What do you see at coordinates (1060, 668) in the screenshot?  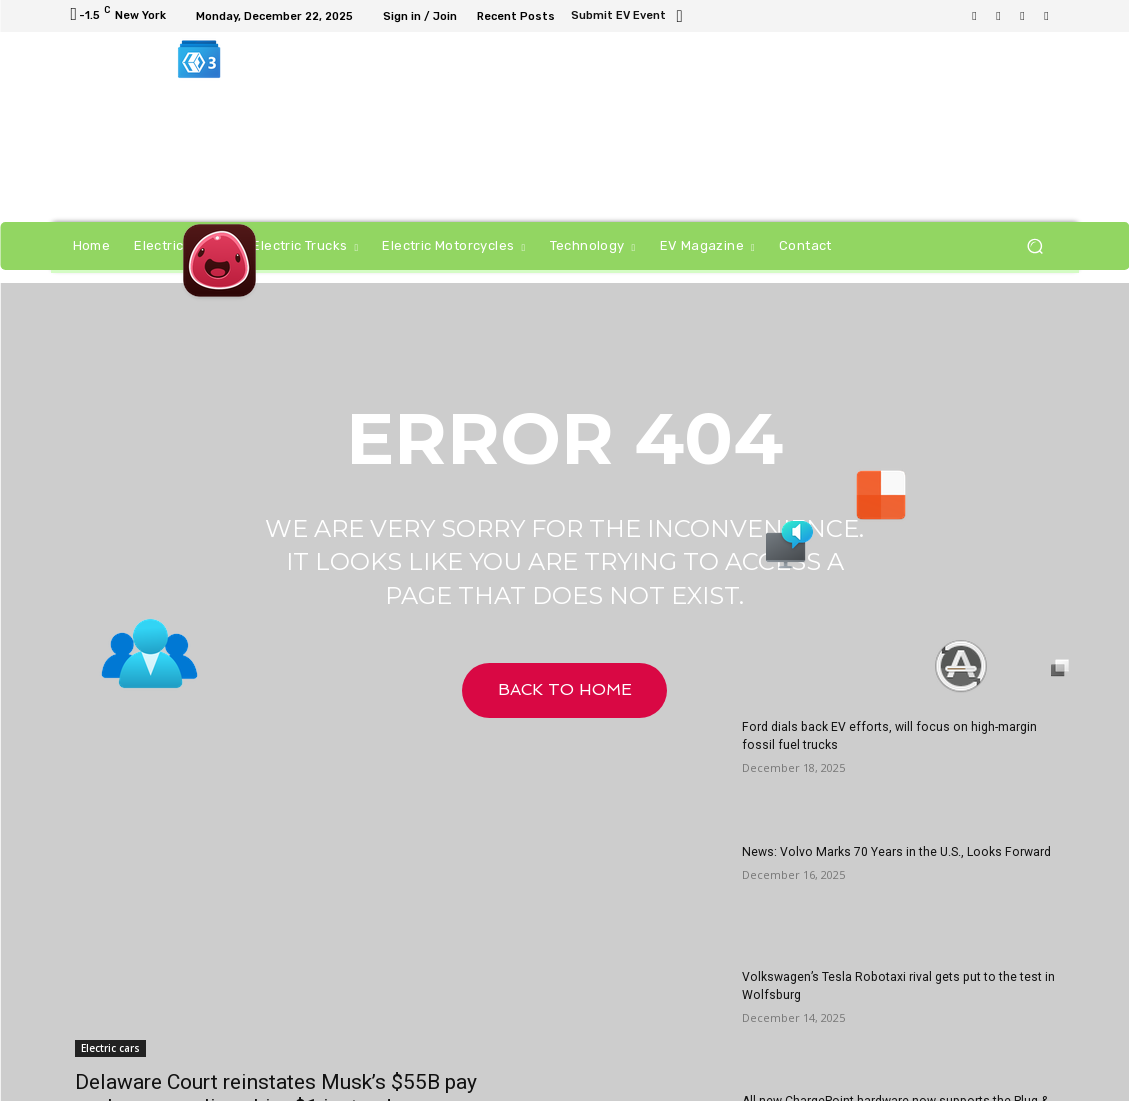 I see `open task view to see all open windows` at bounding box center [1060, 668].